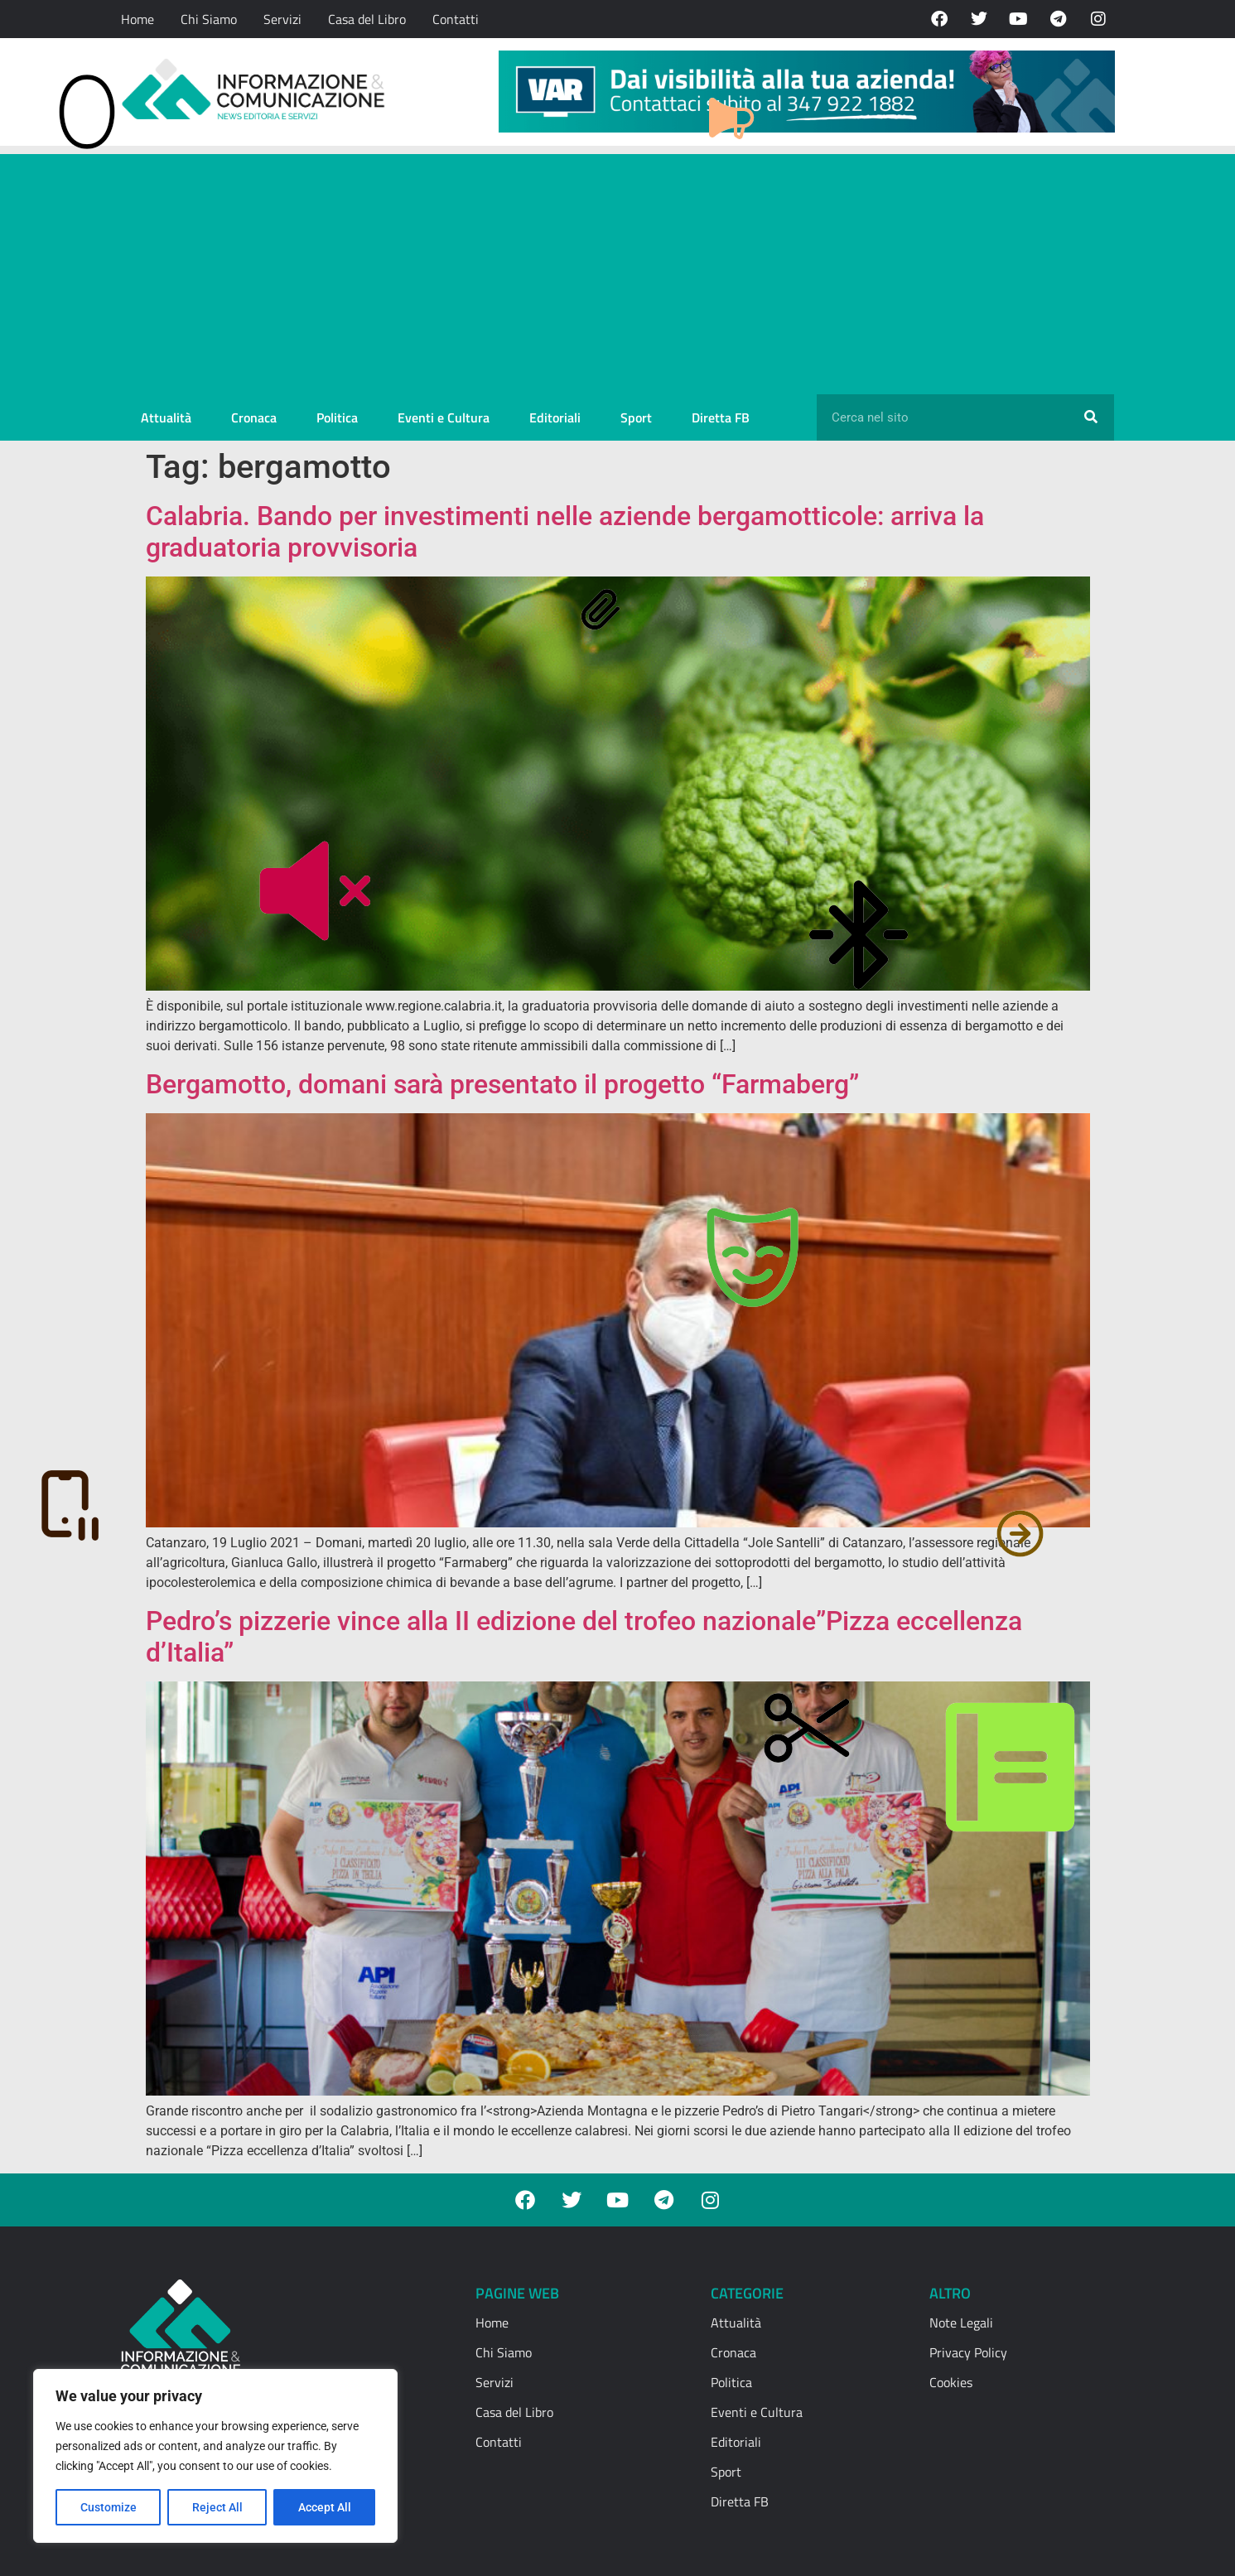 This screenshot has width=1235, height=2576. Describe the element at coordinates (87, 112) in the screenshot. I see `indicates zero items or empty count` at that location.